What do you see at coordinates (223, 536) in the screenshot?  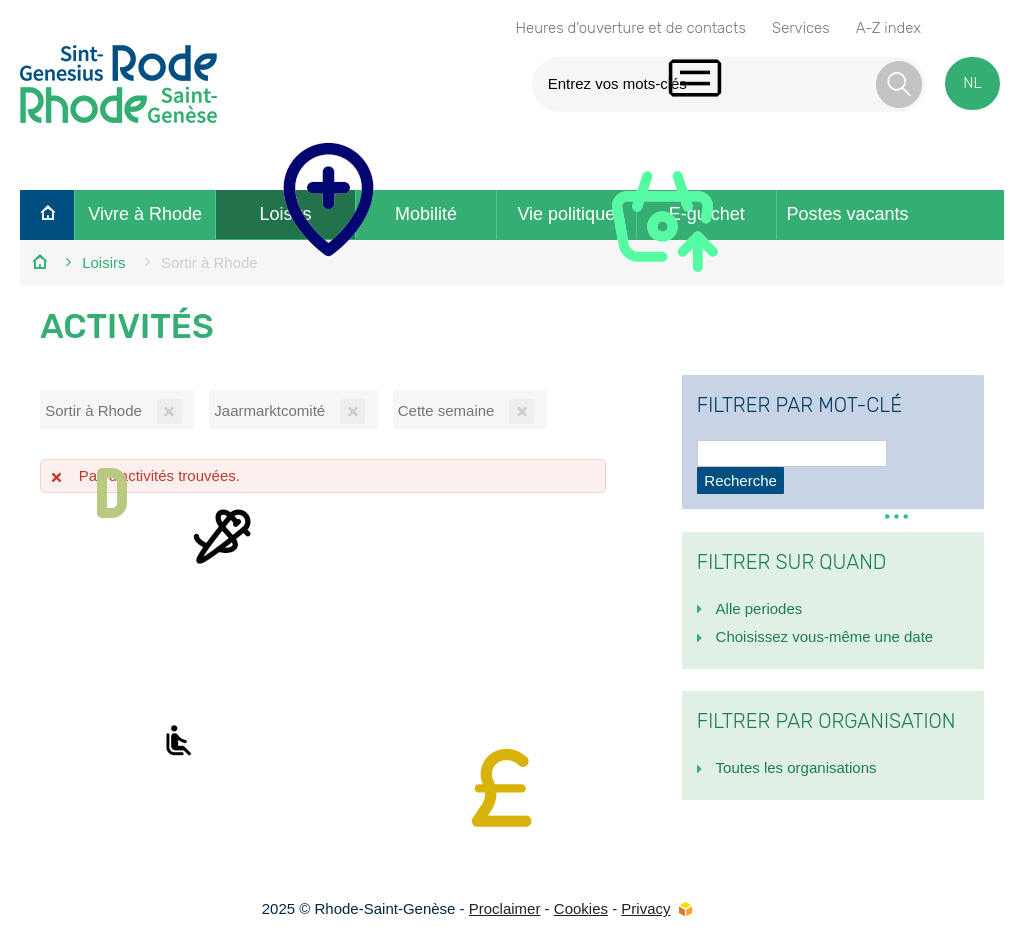 I see `access sewing or craft tools` at bounding box center [223, 536].